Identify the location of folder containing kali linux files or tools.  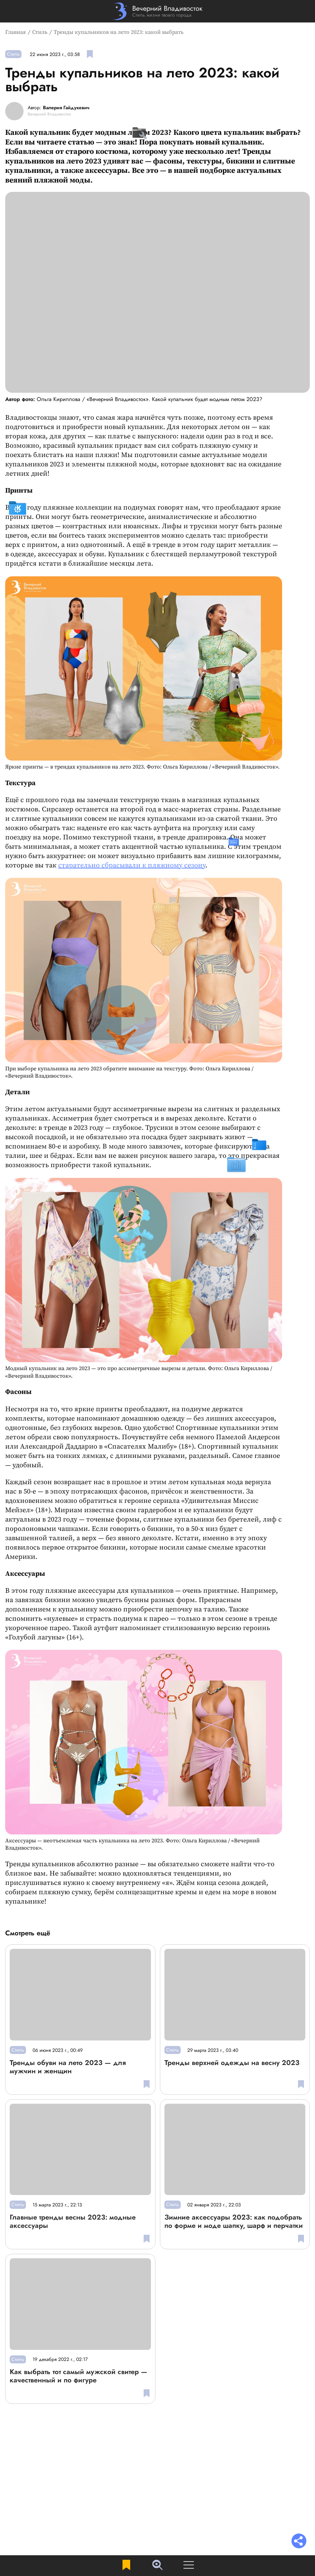
(234, 842).